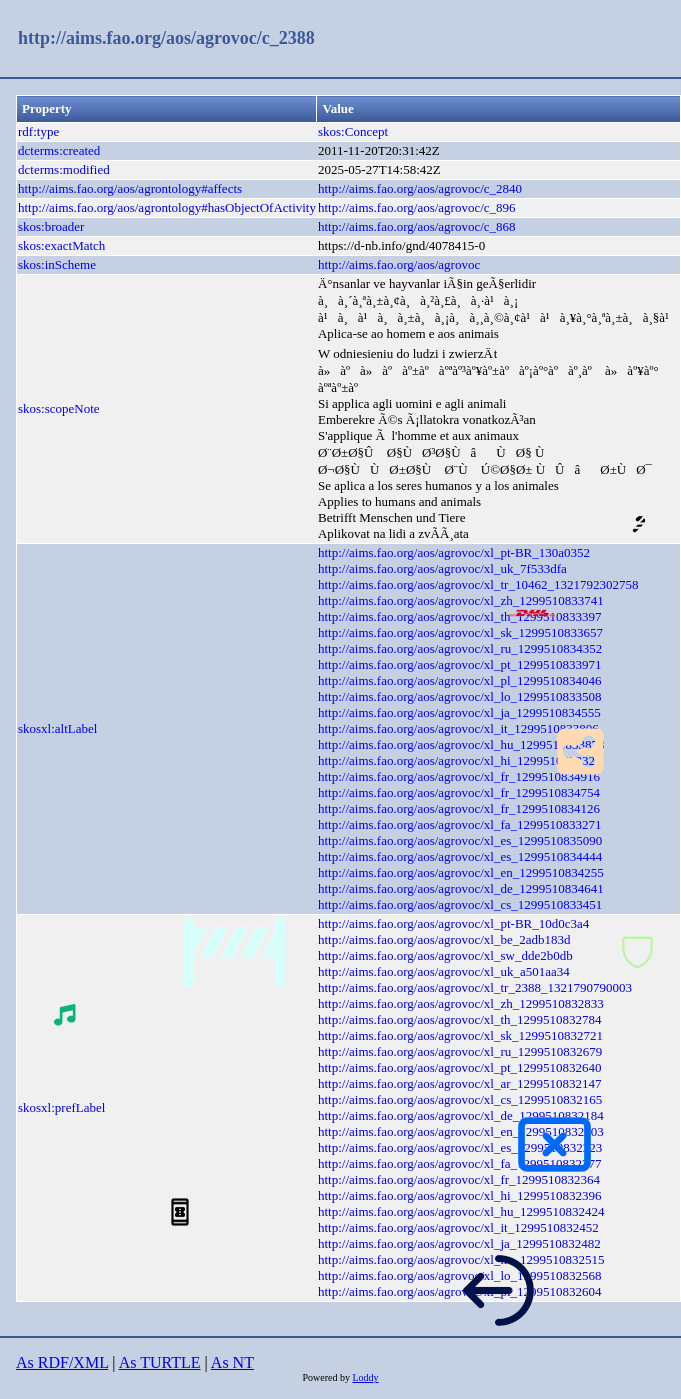 The width and height of the screenshot is (681, 1399). Describe the element at coordinates (498, 1290) in the screenshot. I see `exit or leave current screen` at that location.